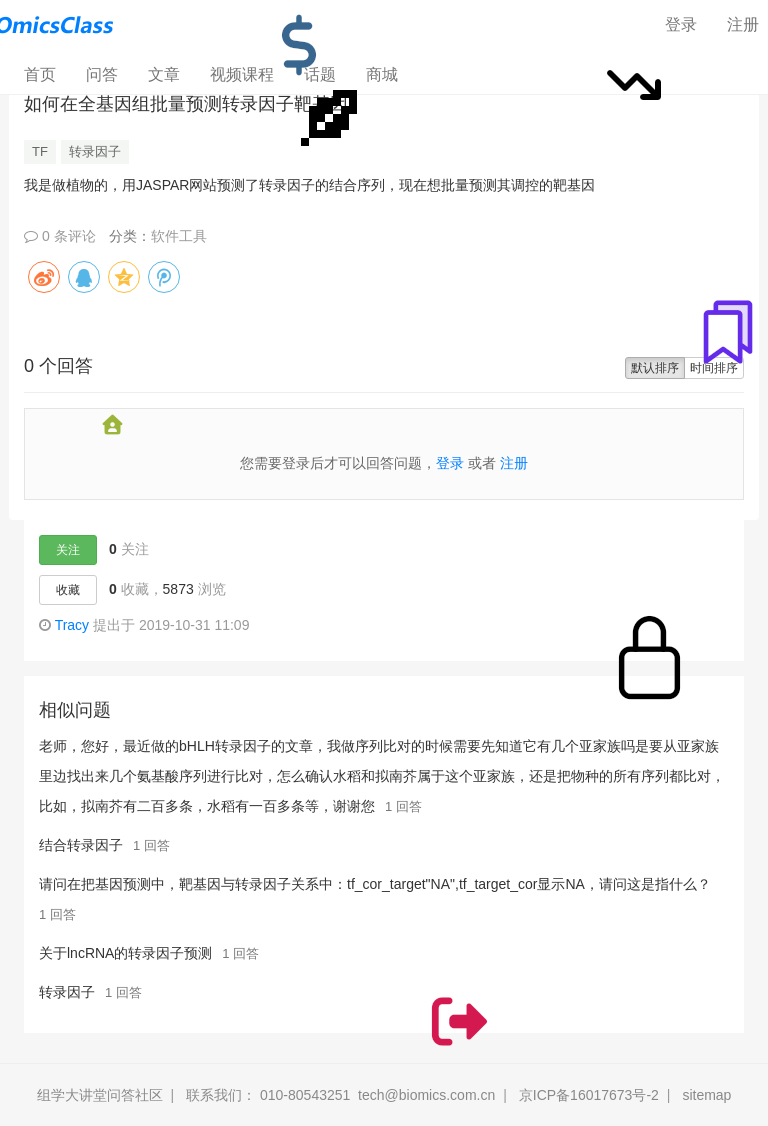  Describe the element at coordinates (649, 657) in the screenshot. I see `indicates a locked or secured item` at that location.